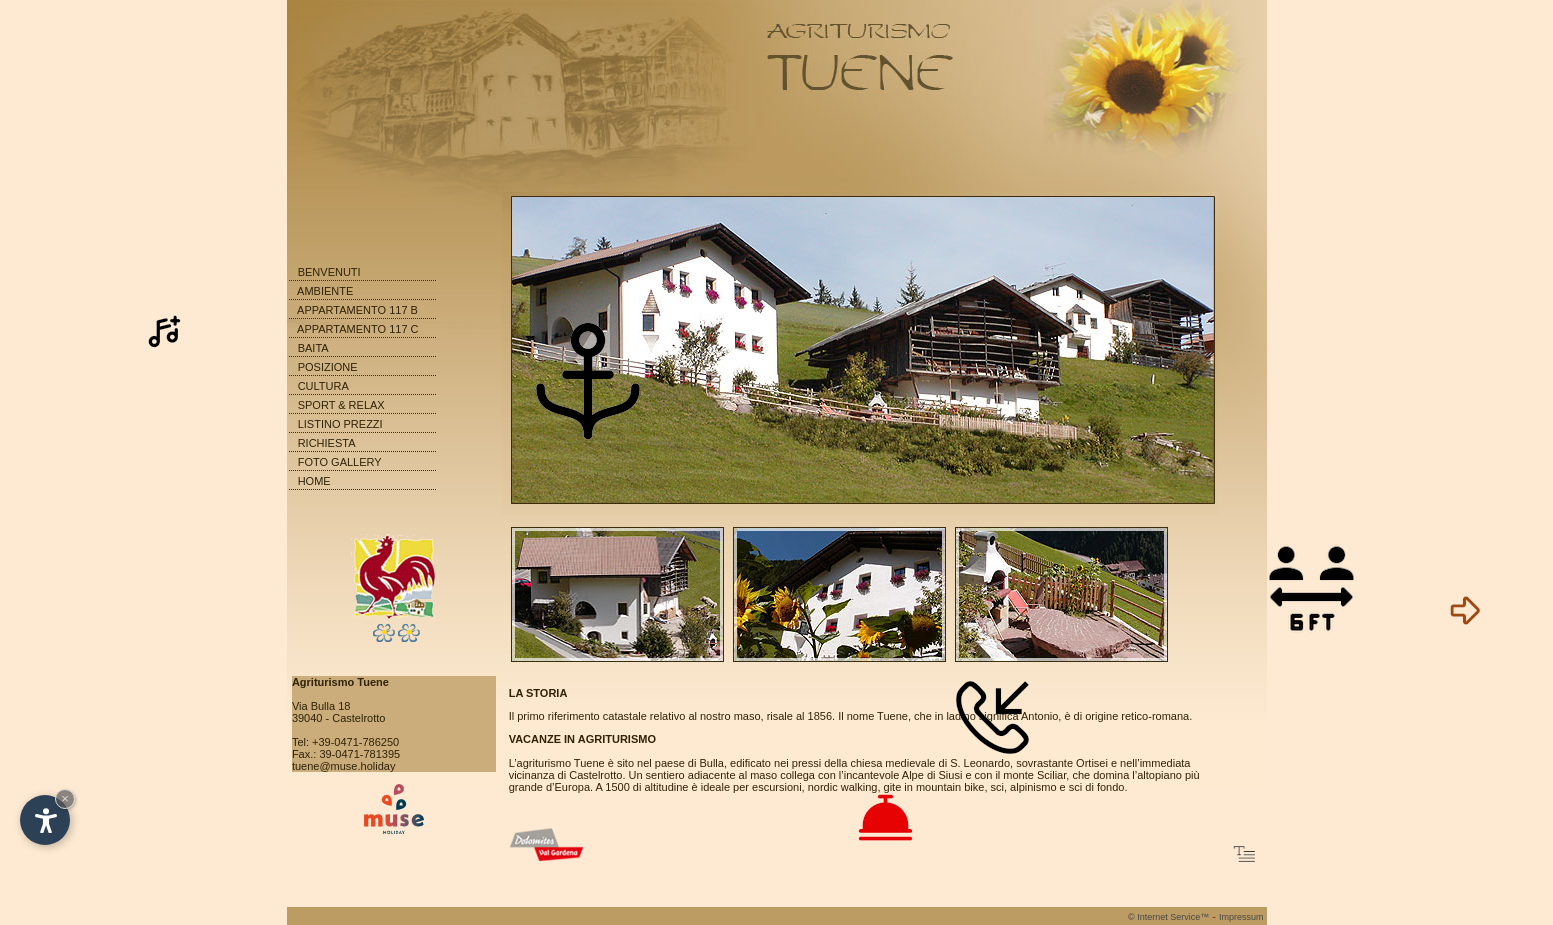 Image resolution: width=1553 pixels, height=925 pixels. What do you see at coordinates (992, 717) in the screenshot?
I see `indicates an incoming call` at bounding box center [992, 717].